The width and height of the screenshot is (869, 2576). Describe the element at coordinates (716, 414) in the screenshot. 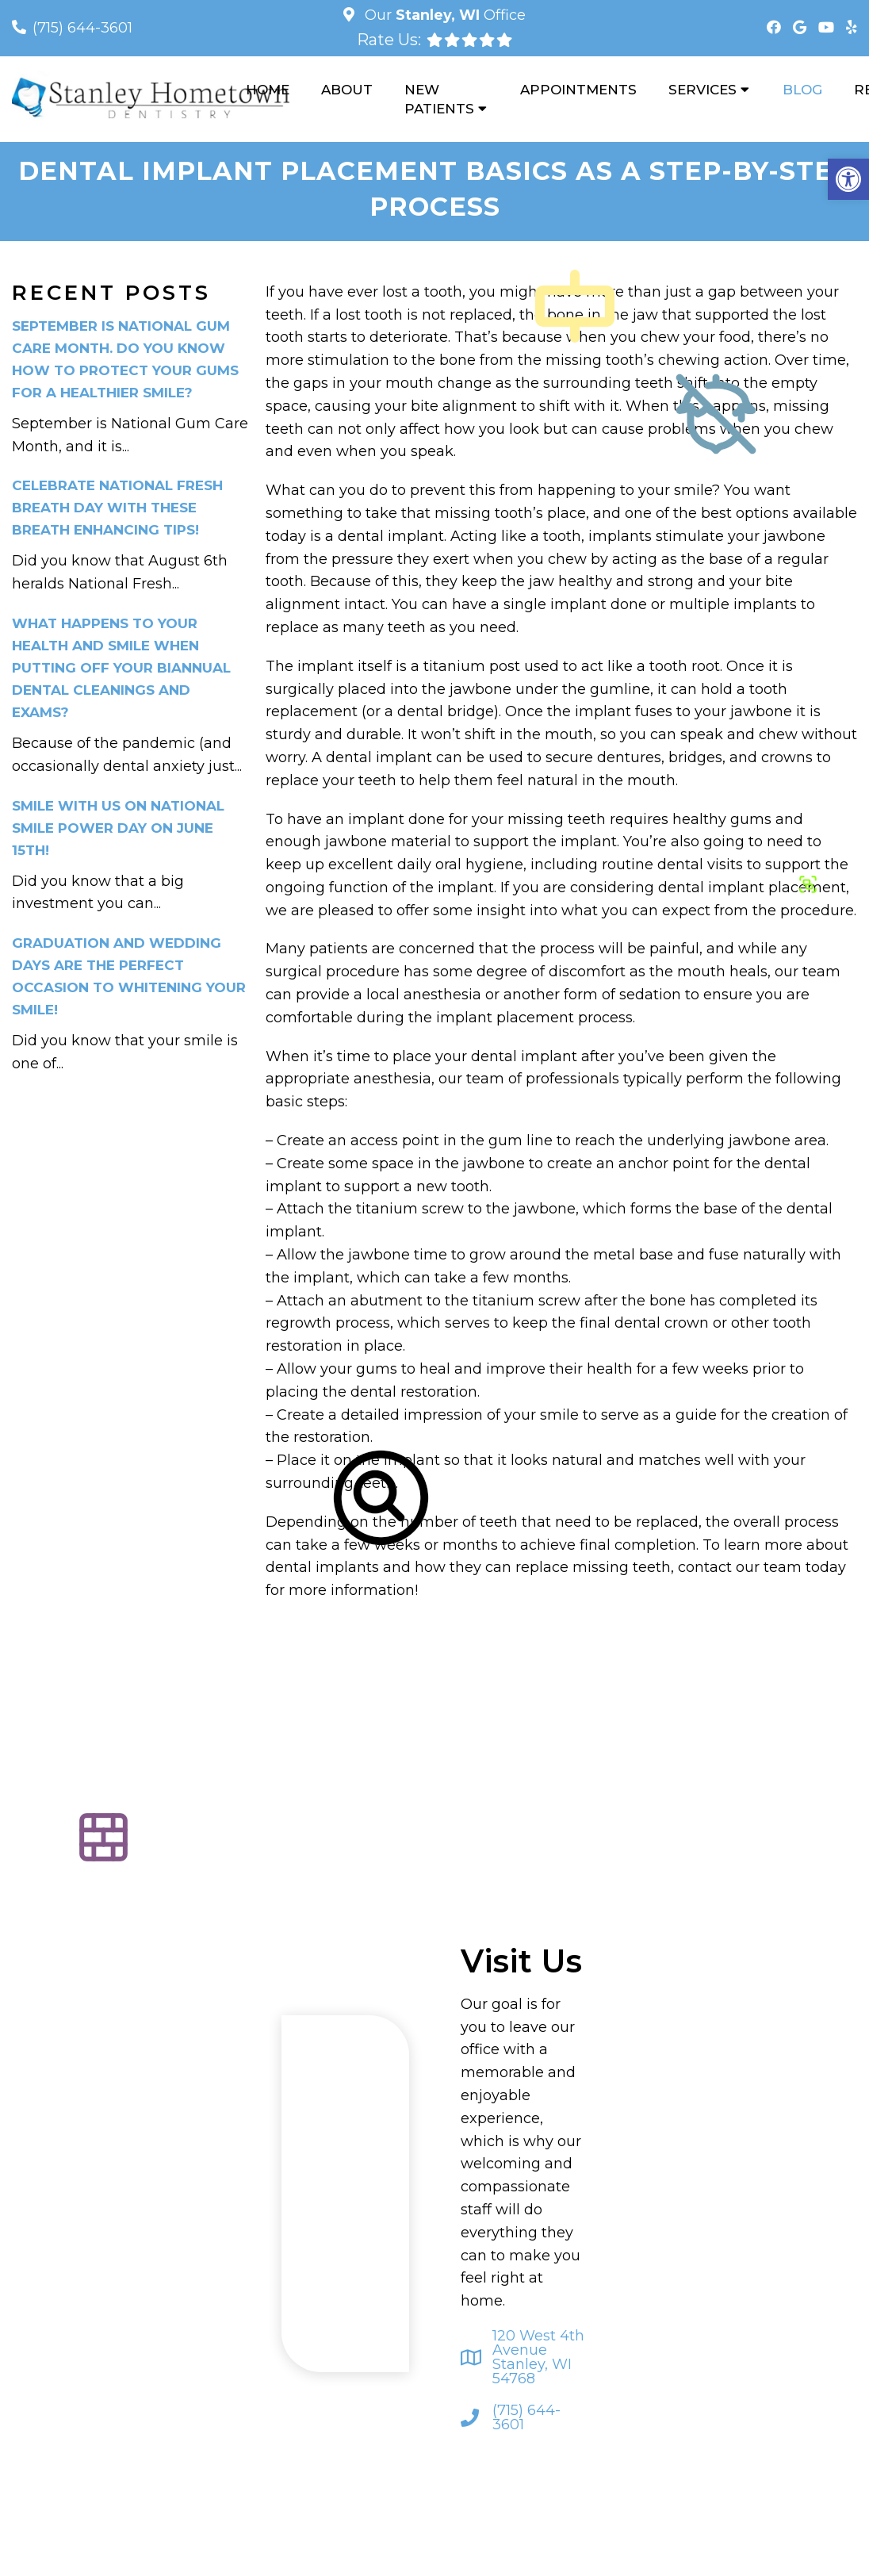

I see `indicates nut-free or no nuts allowed` at that location.